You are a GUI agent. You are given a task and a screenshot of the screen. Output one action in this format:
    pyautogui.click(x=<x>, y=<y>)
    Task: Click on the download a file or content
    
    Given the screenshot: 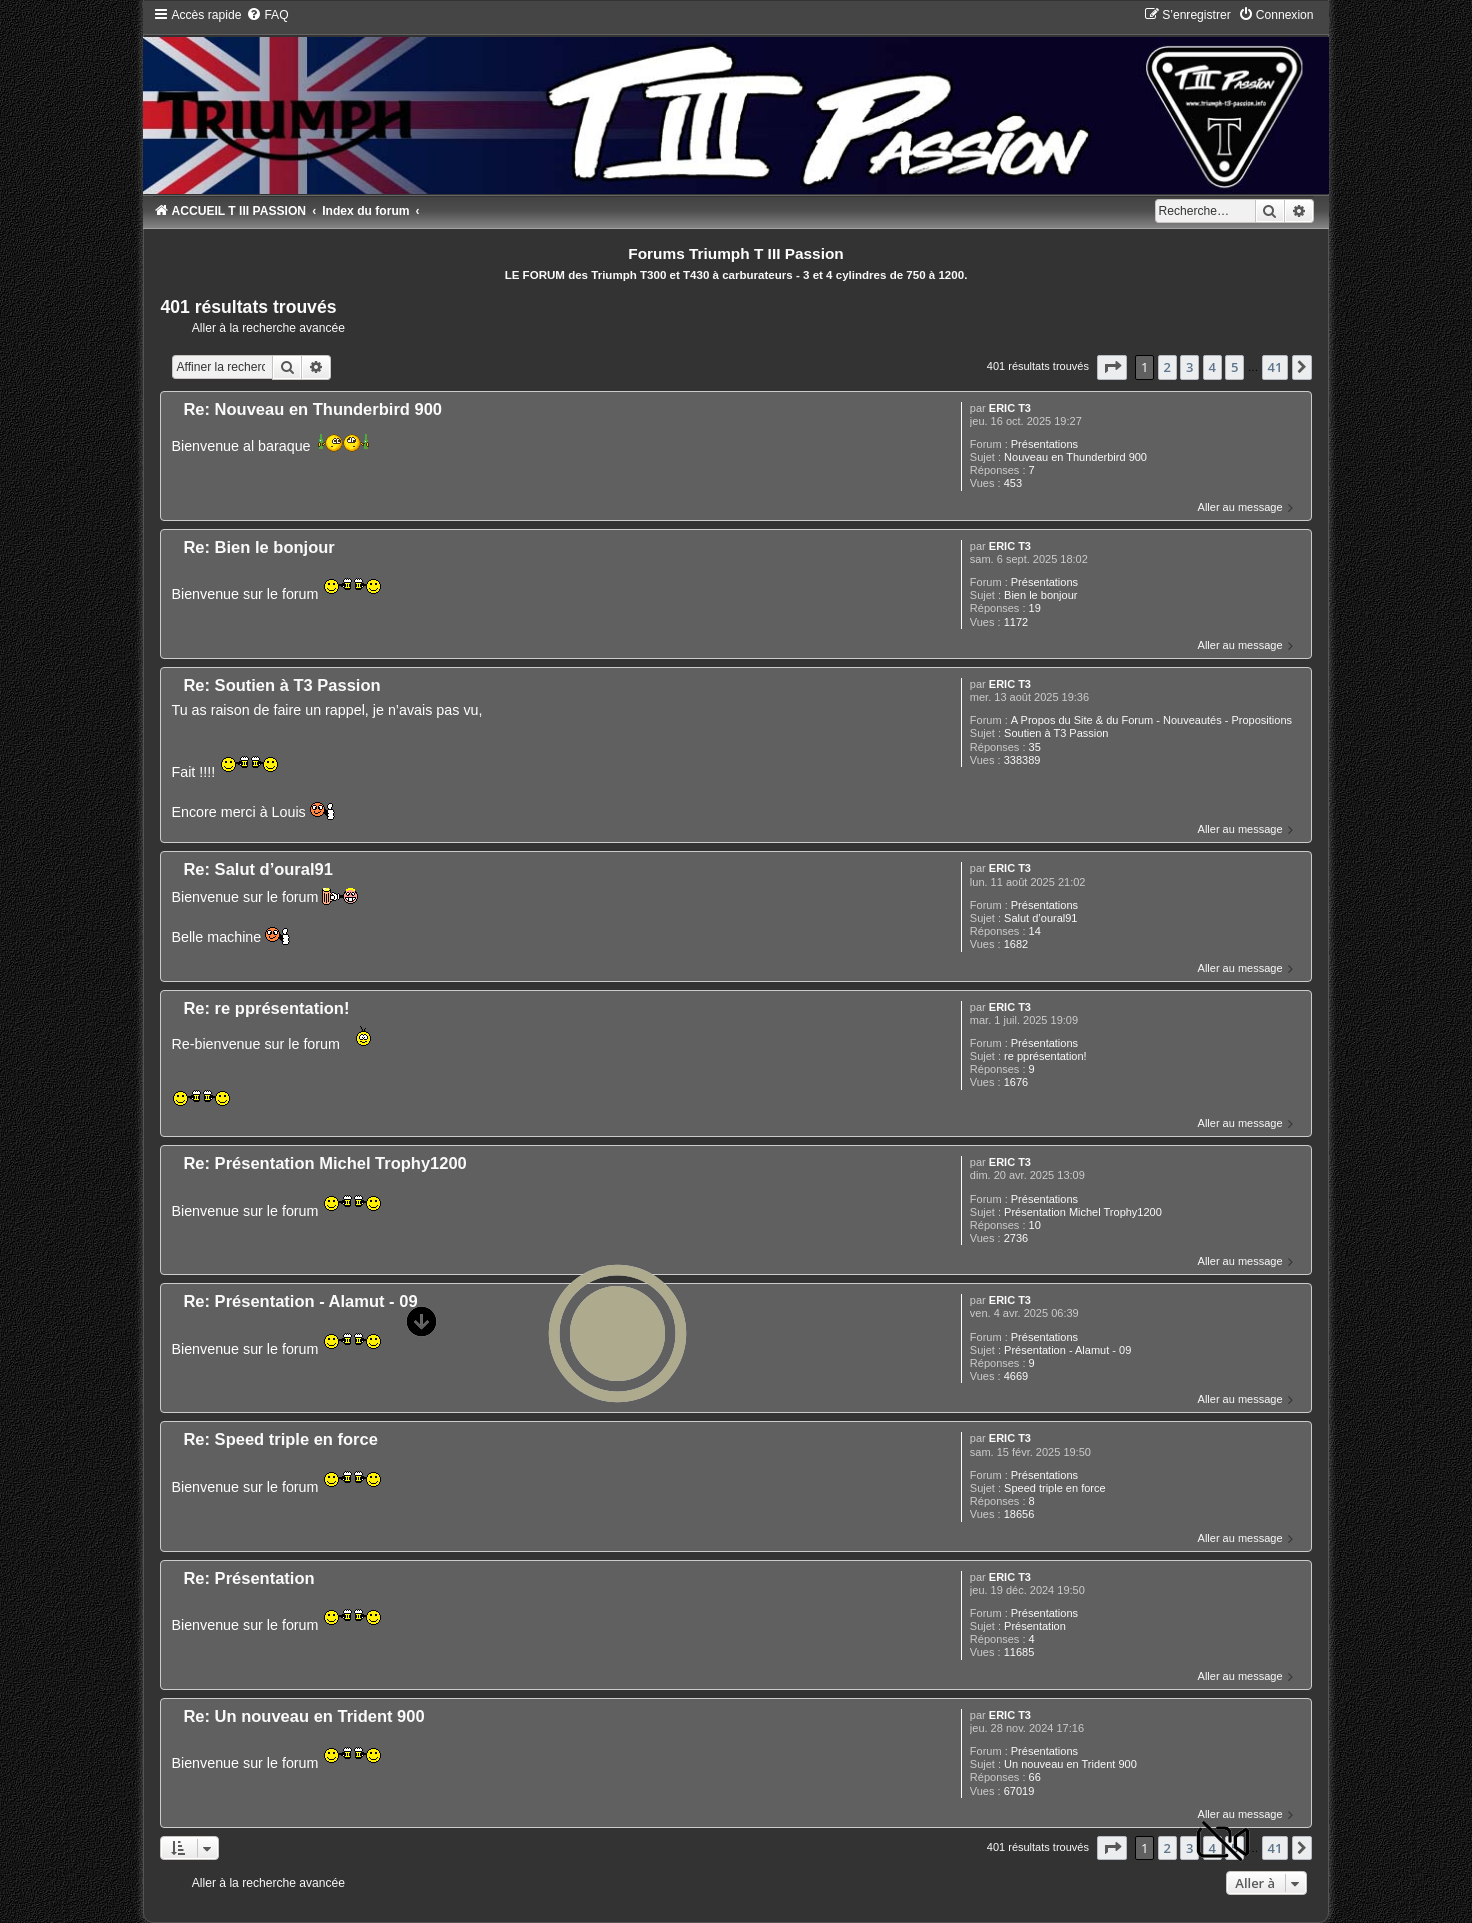 What is the action you would take?
    pyautogui.click(x=421, y=1321)
    